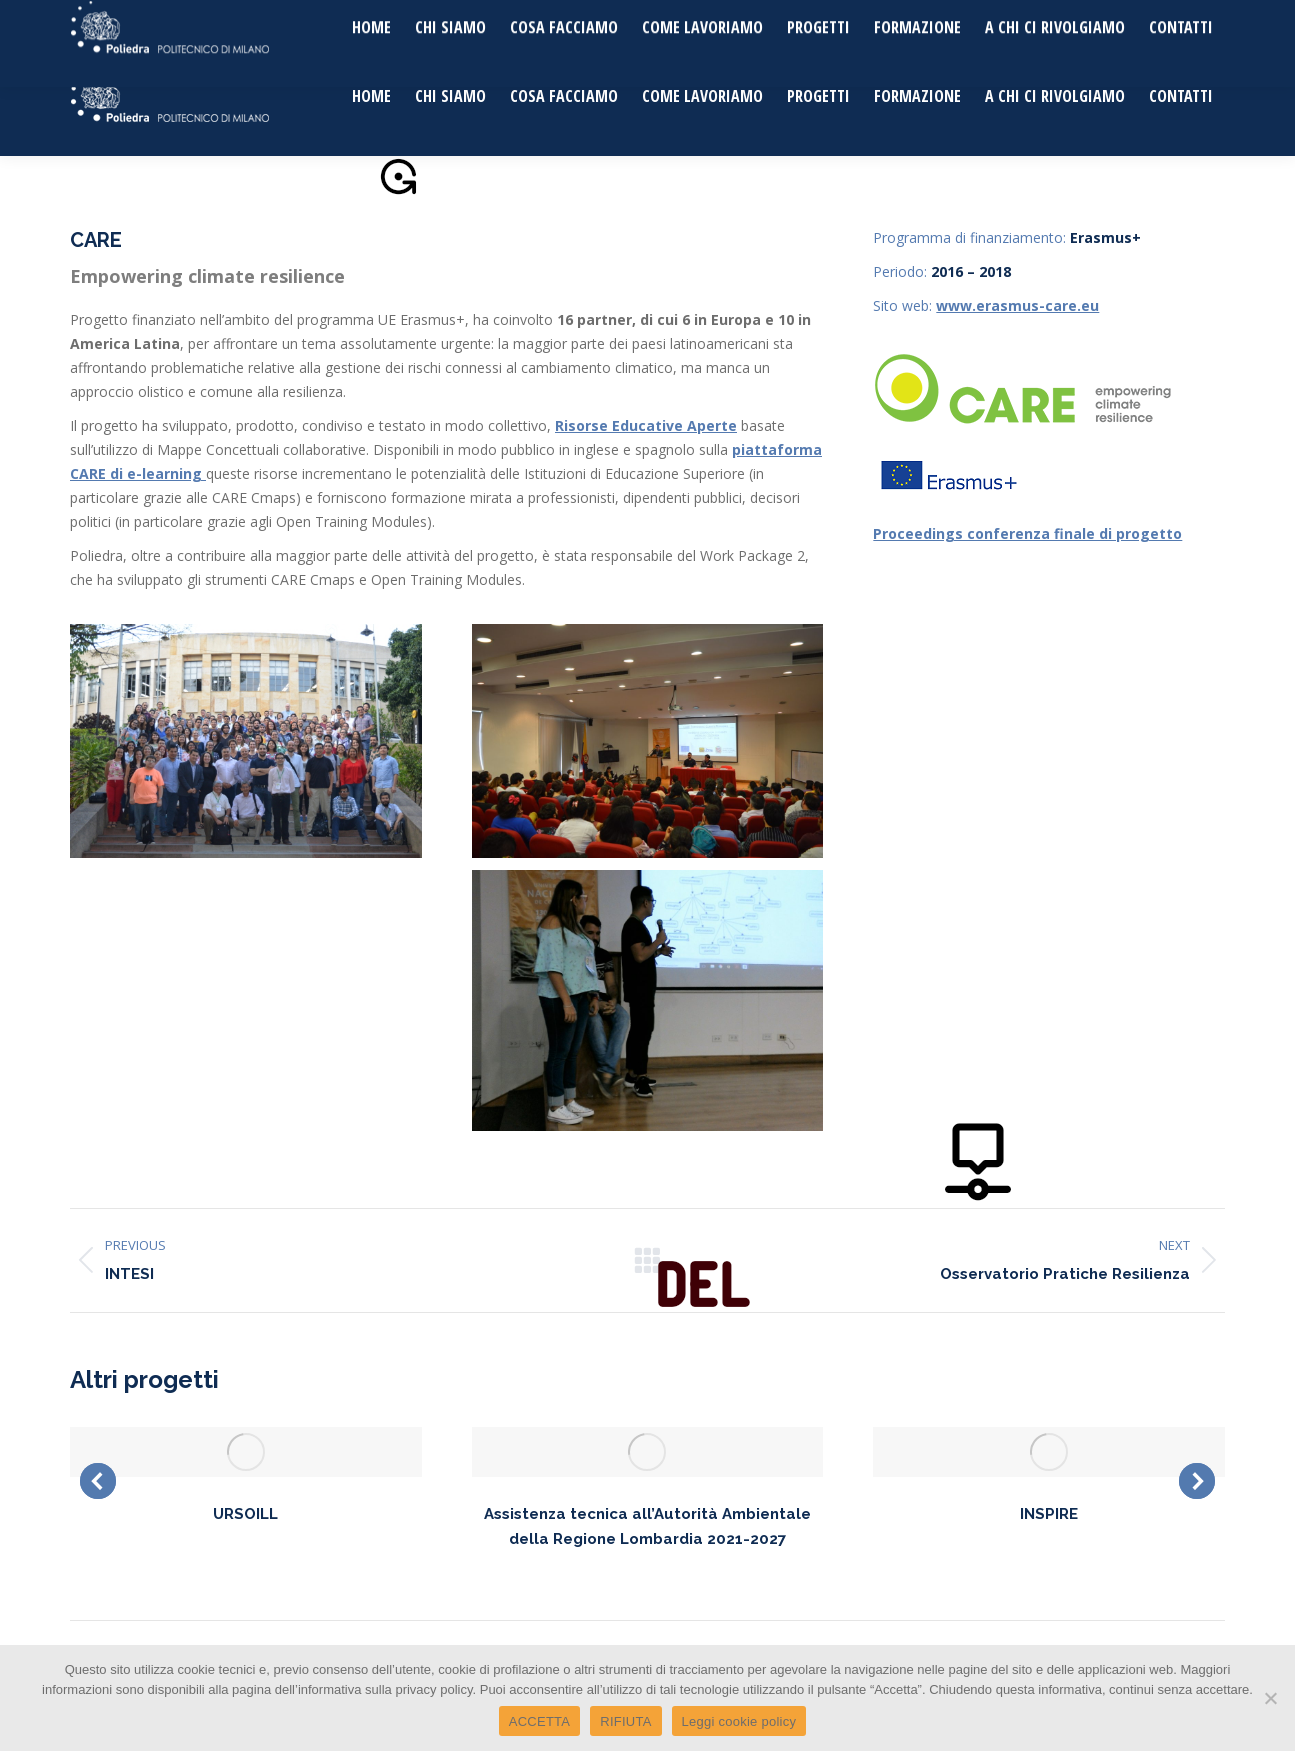 This screenshot has height=1751, width=1295. What do you see at coordinates (704, 1284) in the screenshot?
I see `indicates an HTTP DELETE request method` at bounding box center [704, 1284].